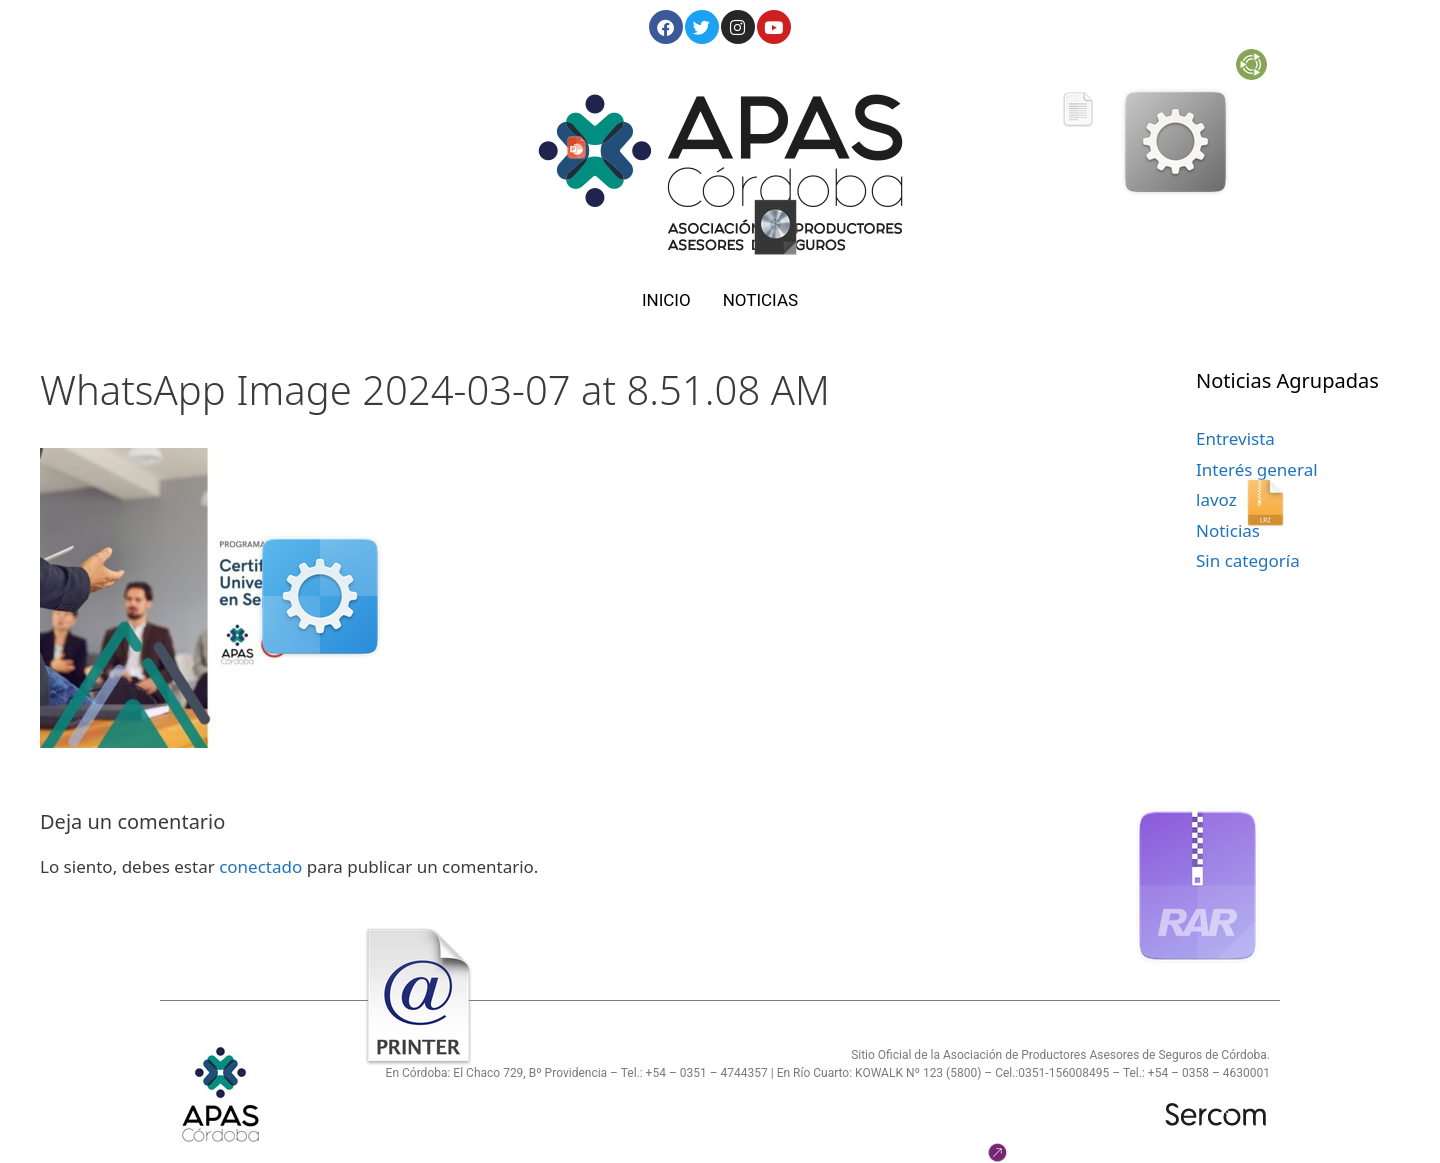 This screenshot has width=1440, height=1163. Describe the element at coordinates (1197, 885) in the screenshot. I see `a compressed RAR archive file` at that location.